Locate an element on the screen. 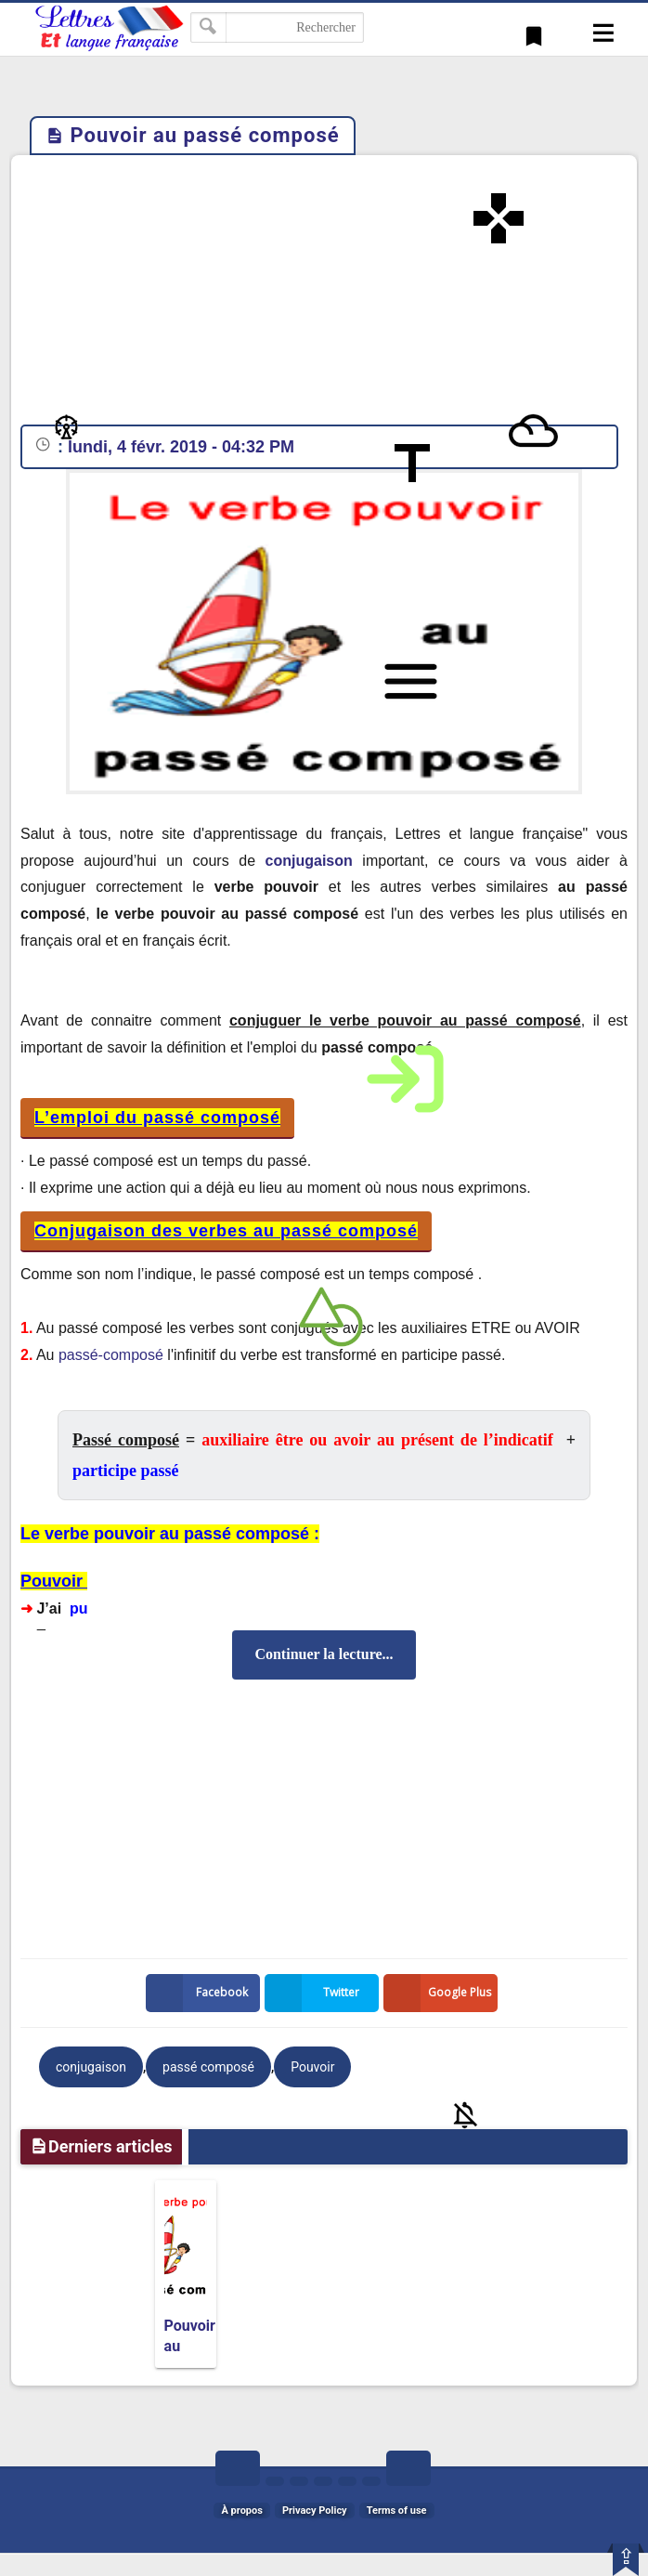 This screenshot has width=648, height=2576. log in to your account is located at coordinates (405, 1079).